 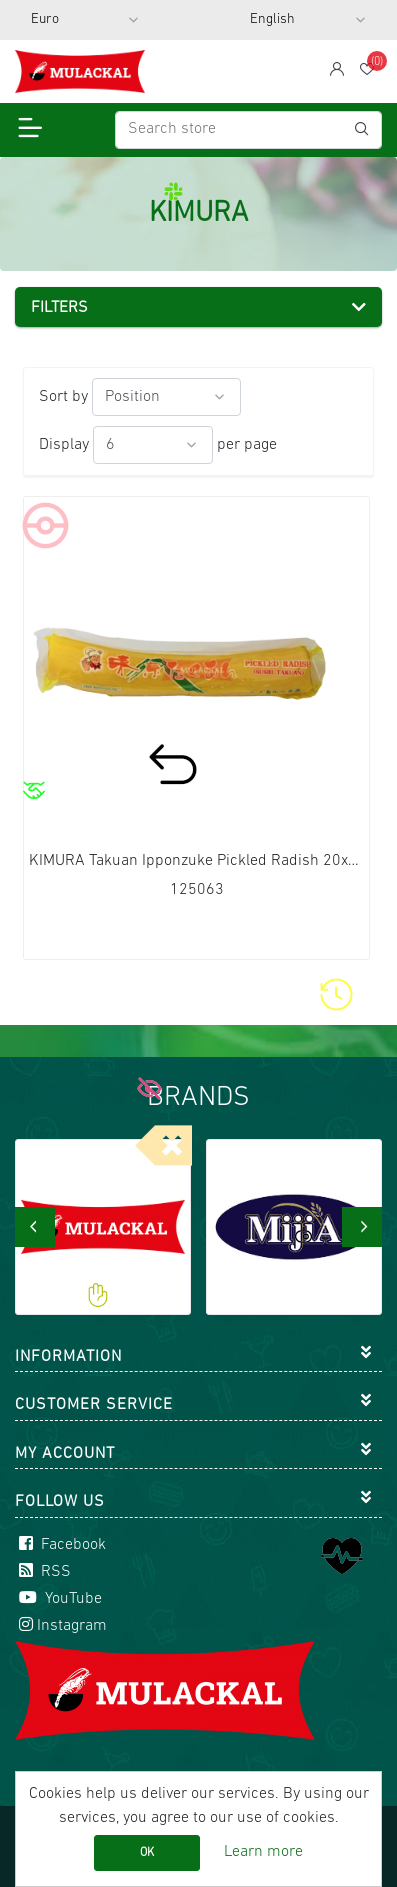 I want to click on toggle switch in the on/enabled position, so click(x=303, y=1236).